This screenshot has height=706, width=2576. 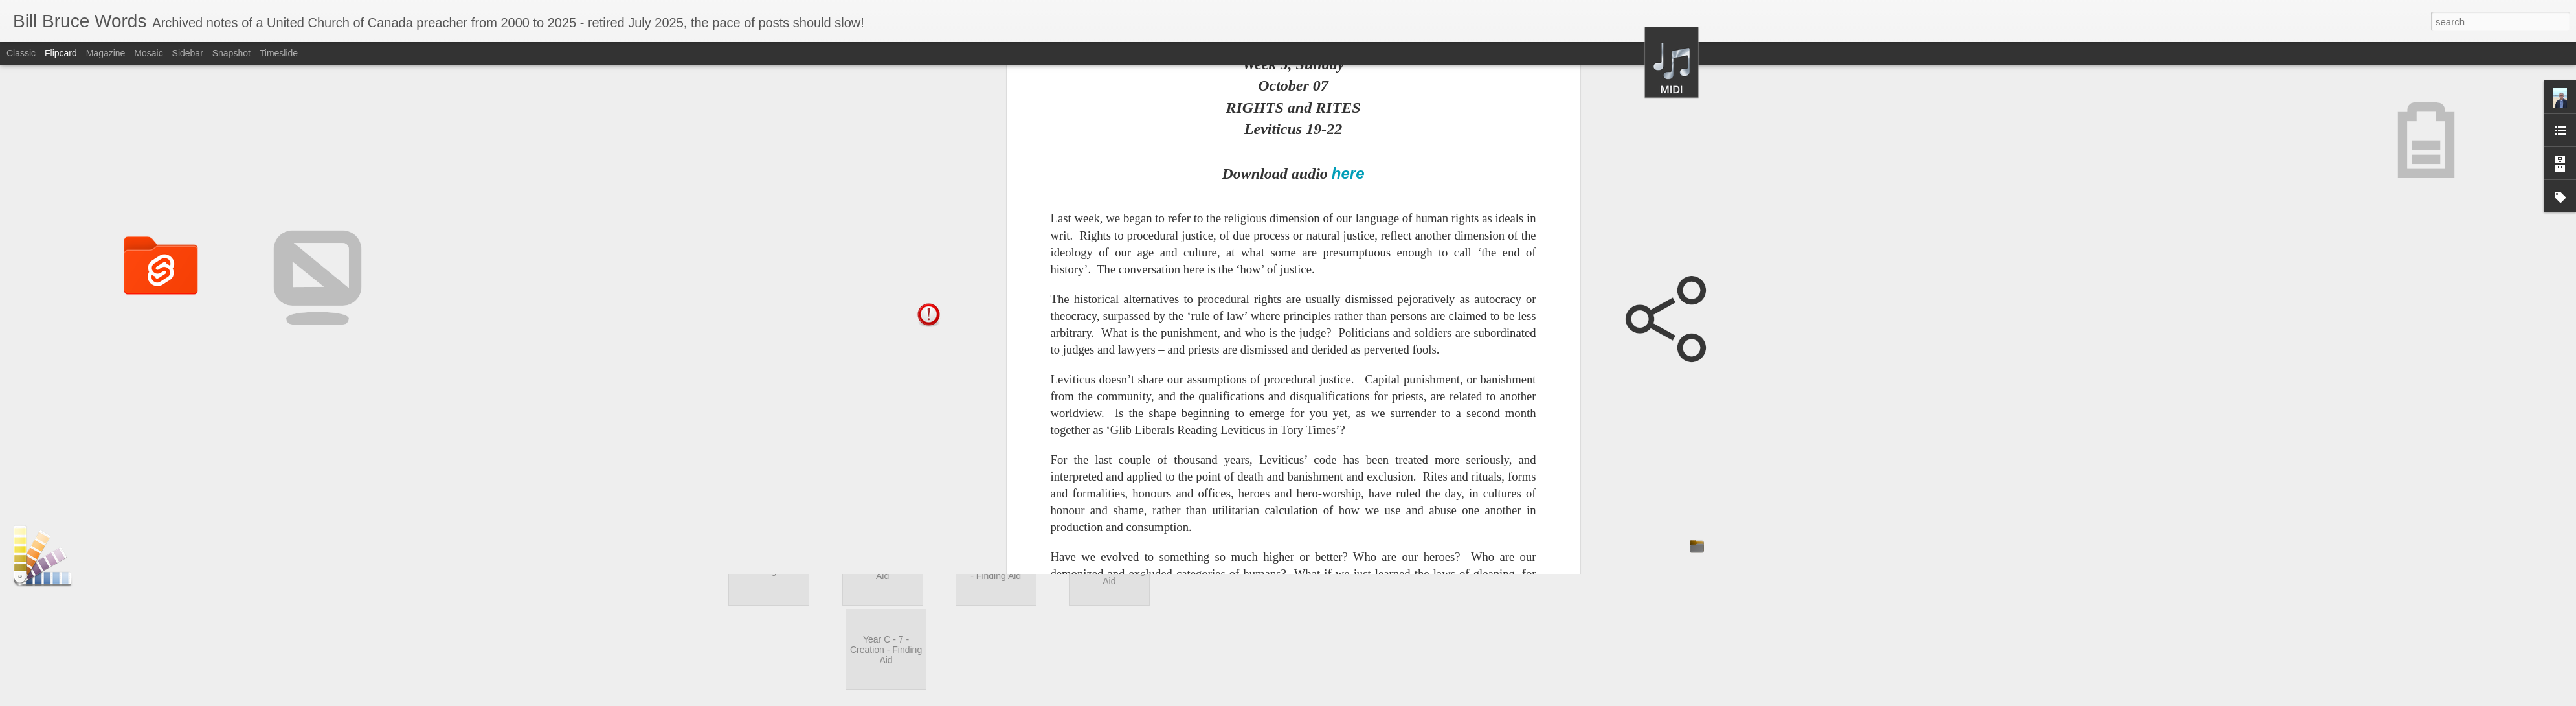 What do you see at coordinates (42, 556) in the screenshot?
I see `customize desktop theme and appearance` at bounding box center [42, 556].